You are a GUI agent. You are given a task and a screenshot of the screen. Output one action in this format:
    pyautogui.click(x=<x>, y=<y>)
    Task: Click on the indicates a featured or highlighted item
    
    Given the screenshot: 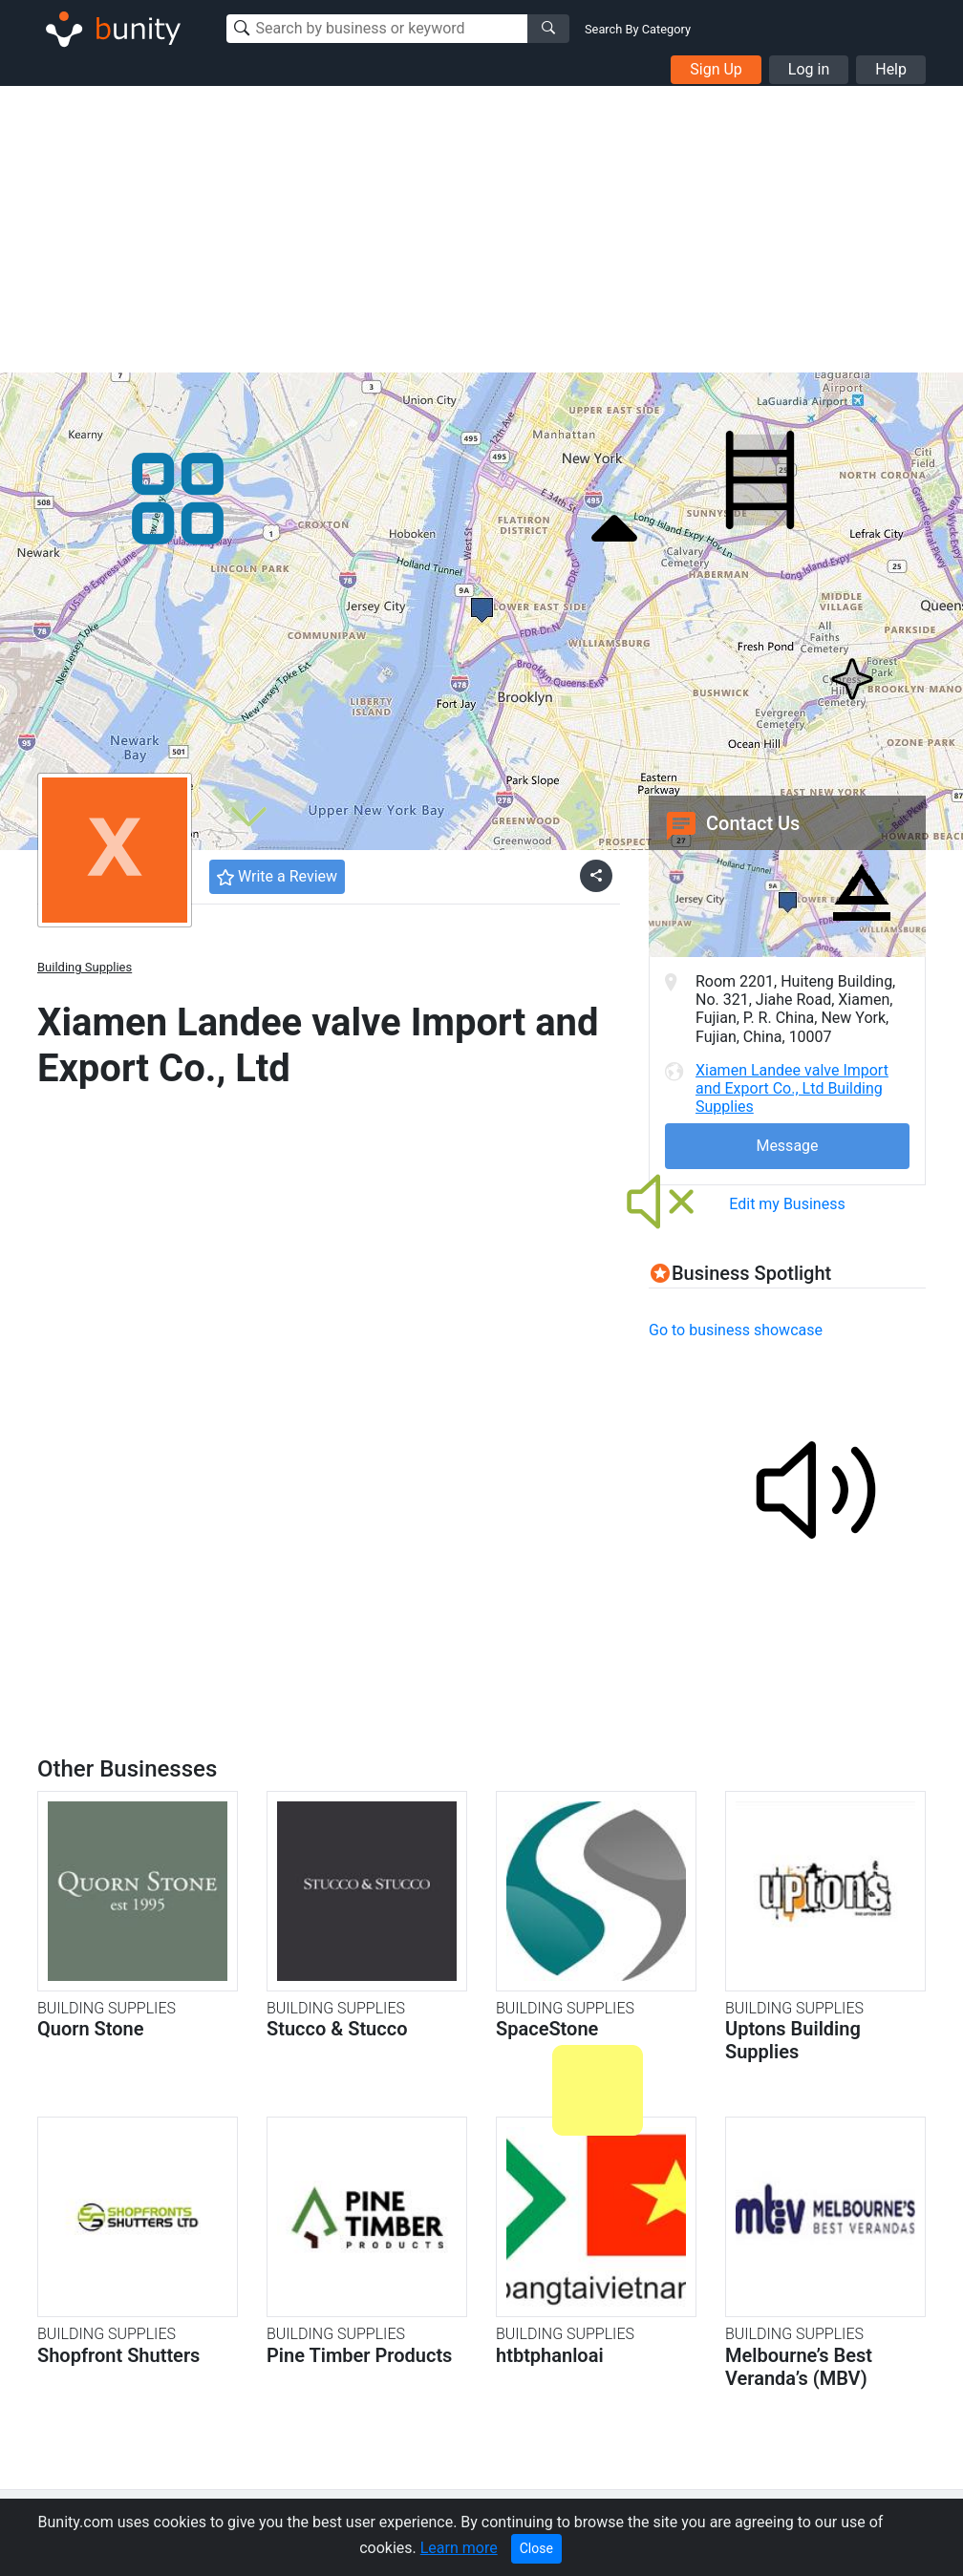 What is the action you would take?
    pyautogui.click(x=852, y=679)
    